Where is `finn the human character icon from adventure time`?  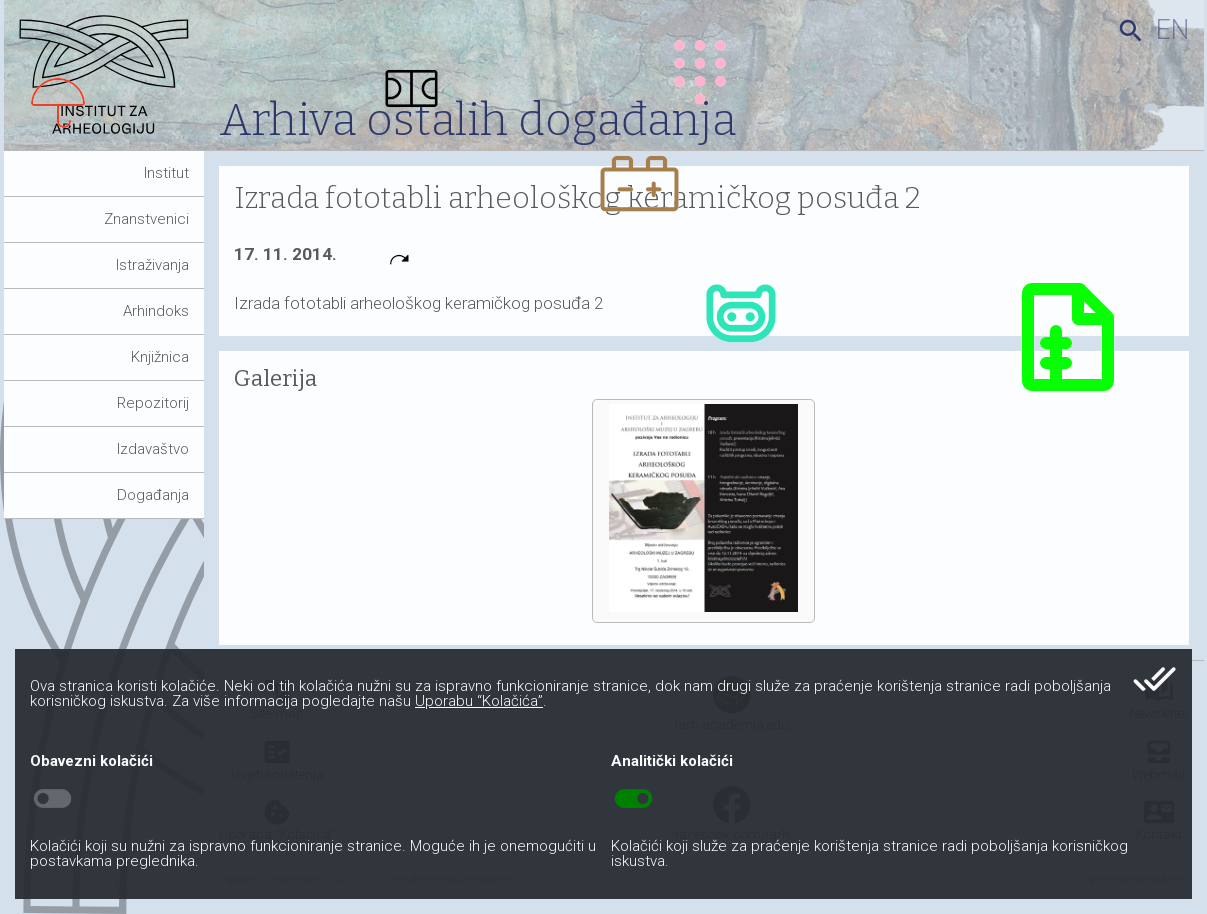 finn the human character icon from adventure time is located at coordinates (741, 311).